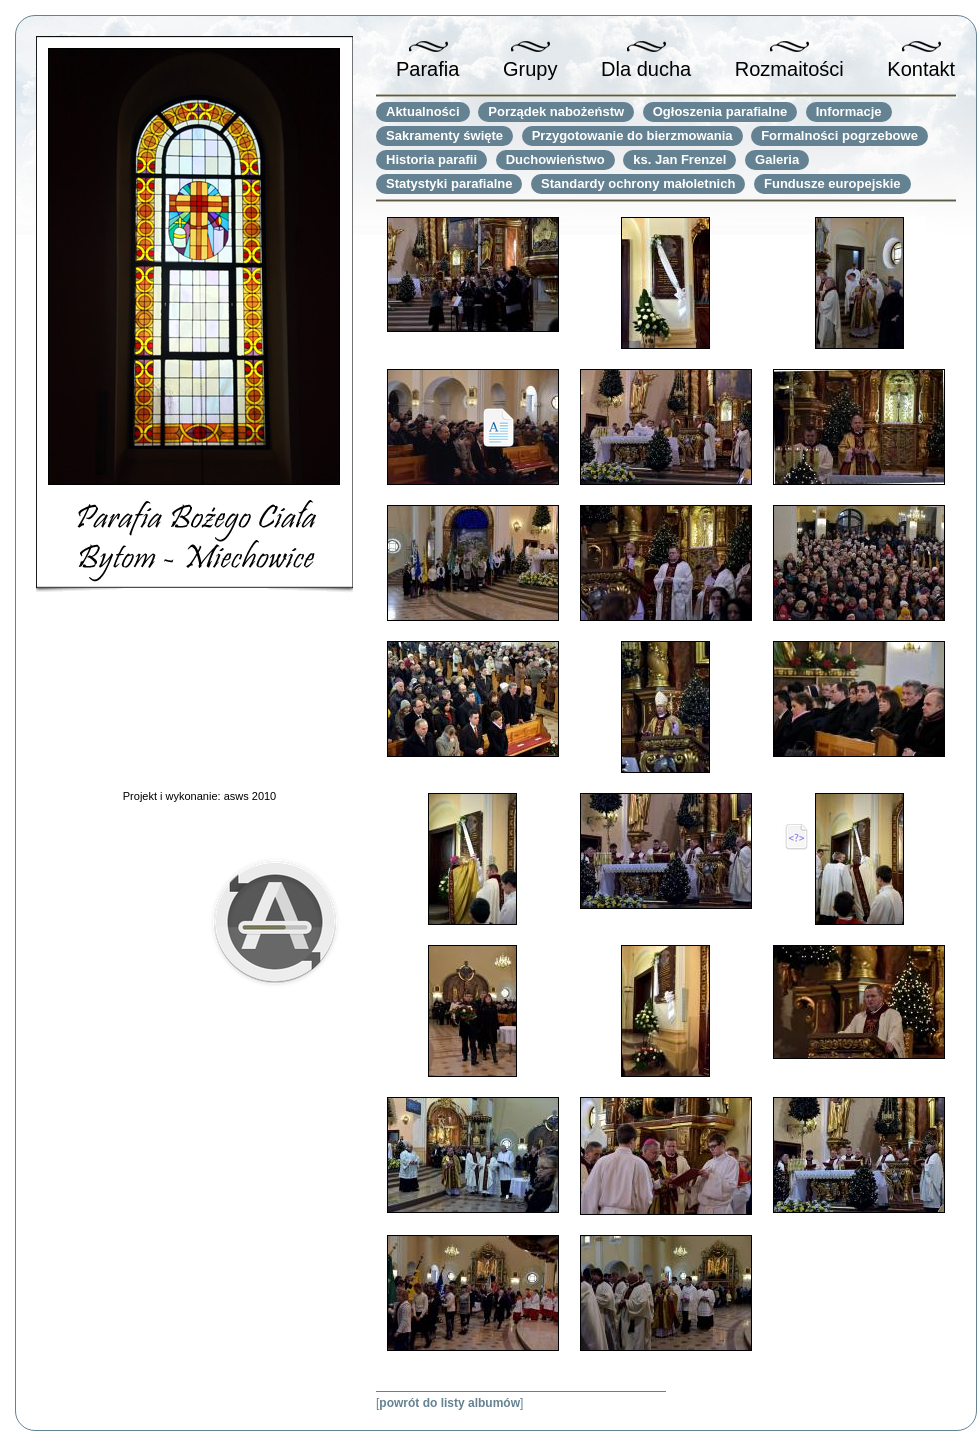 This screenshot has width=977, height=1446. What do you see at coordinates (275, 922) in the screenshot?
I see `open the software updater application` at bounding box center [275, 922].